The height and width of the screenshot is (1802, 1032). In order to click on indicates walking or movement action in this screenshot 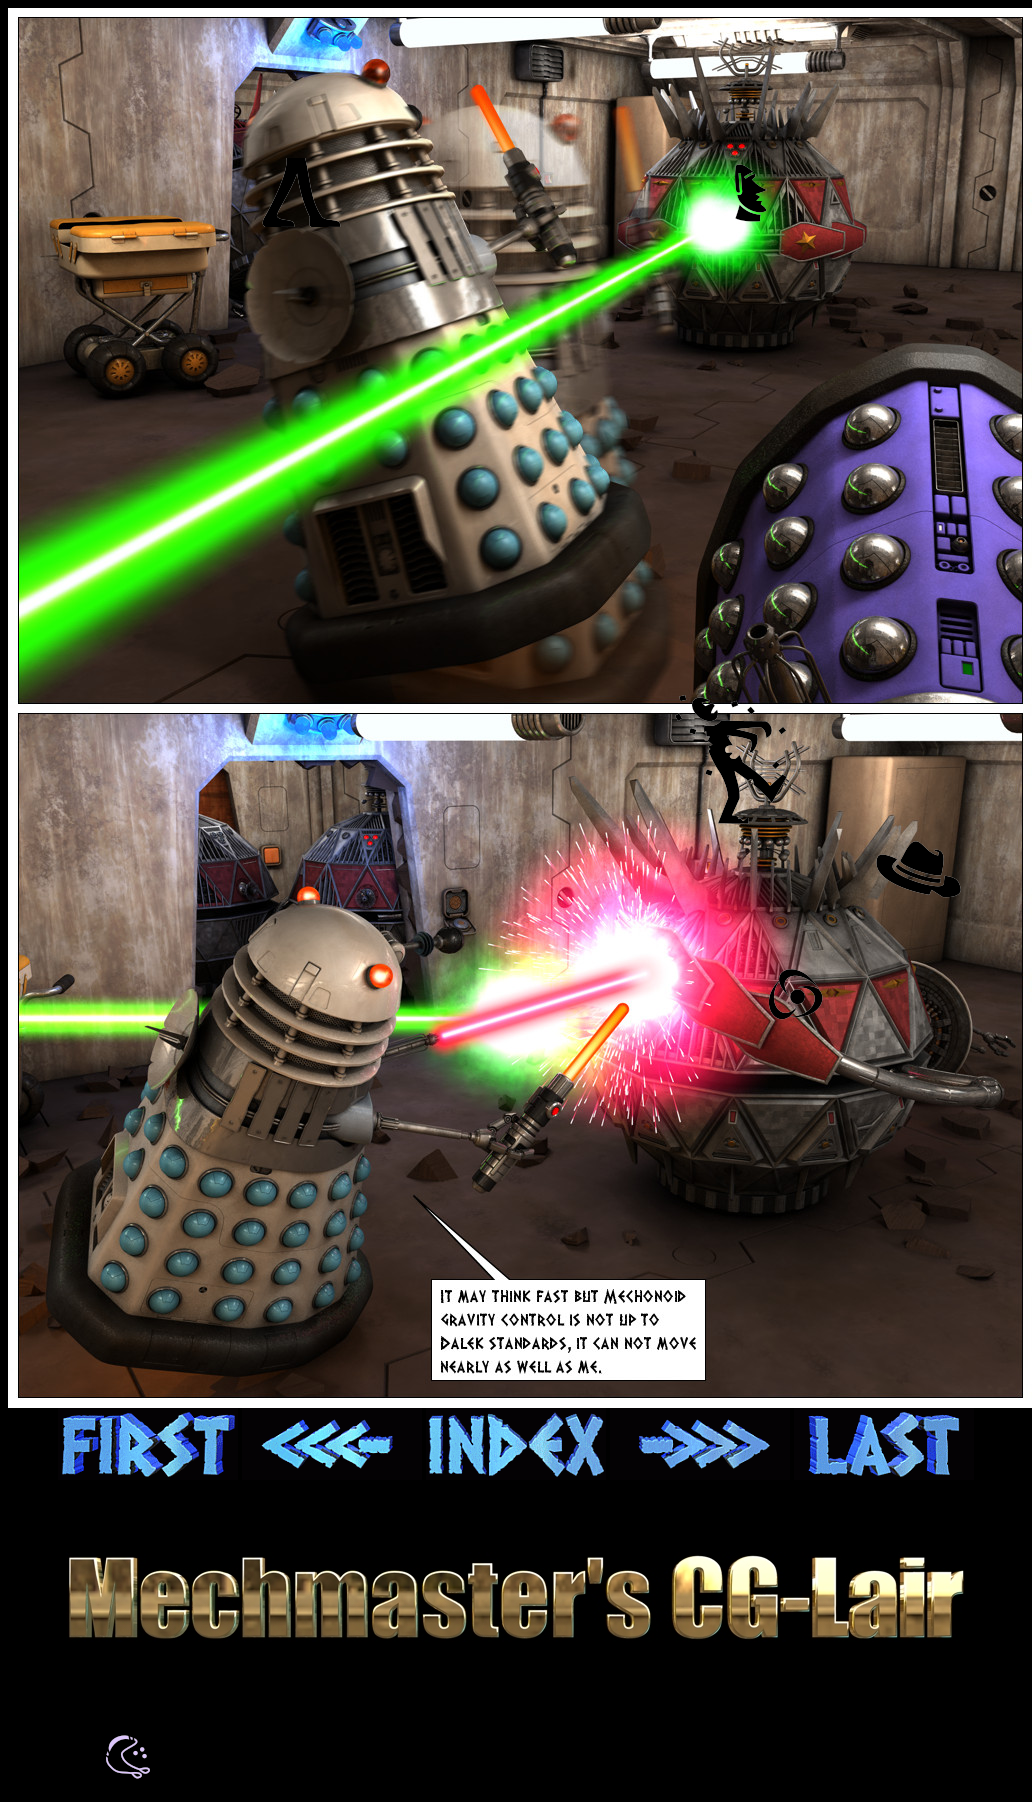, I will do `click(301, 192)`.